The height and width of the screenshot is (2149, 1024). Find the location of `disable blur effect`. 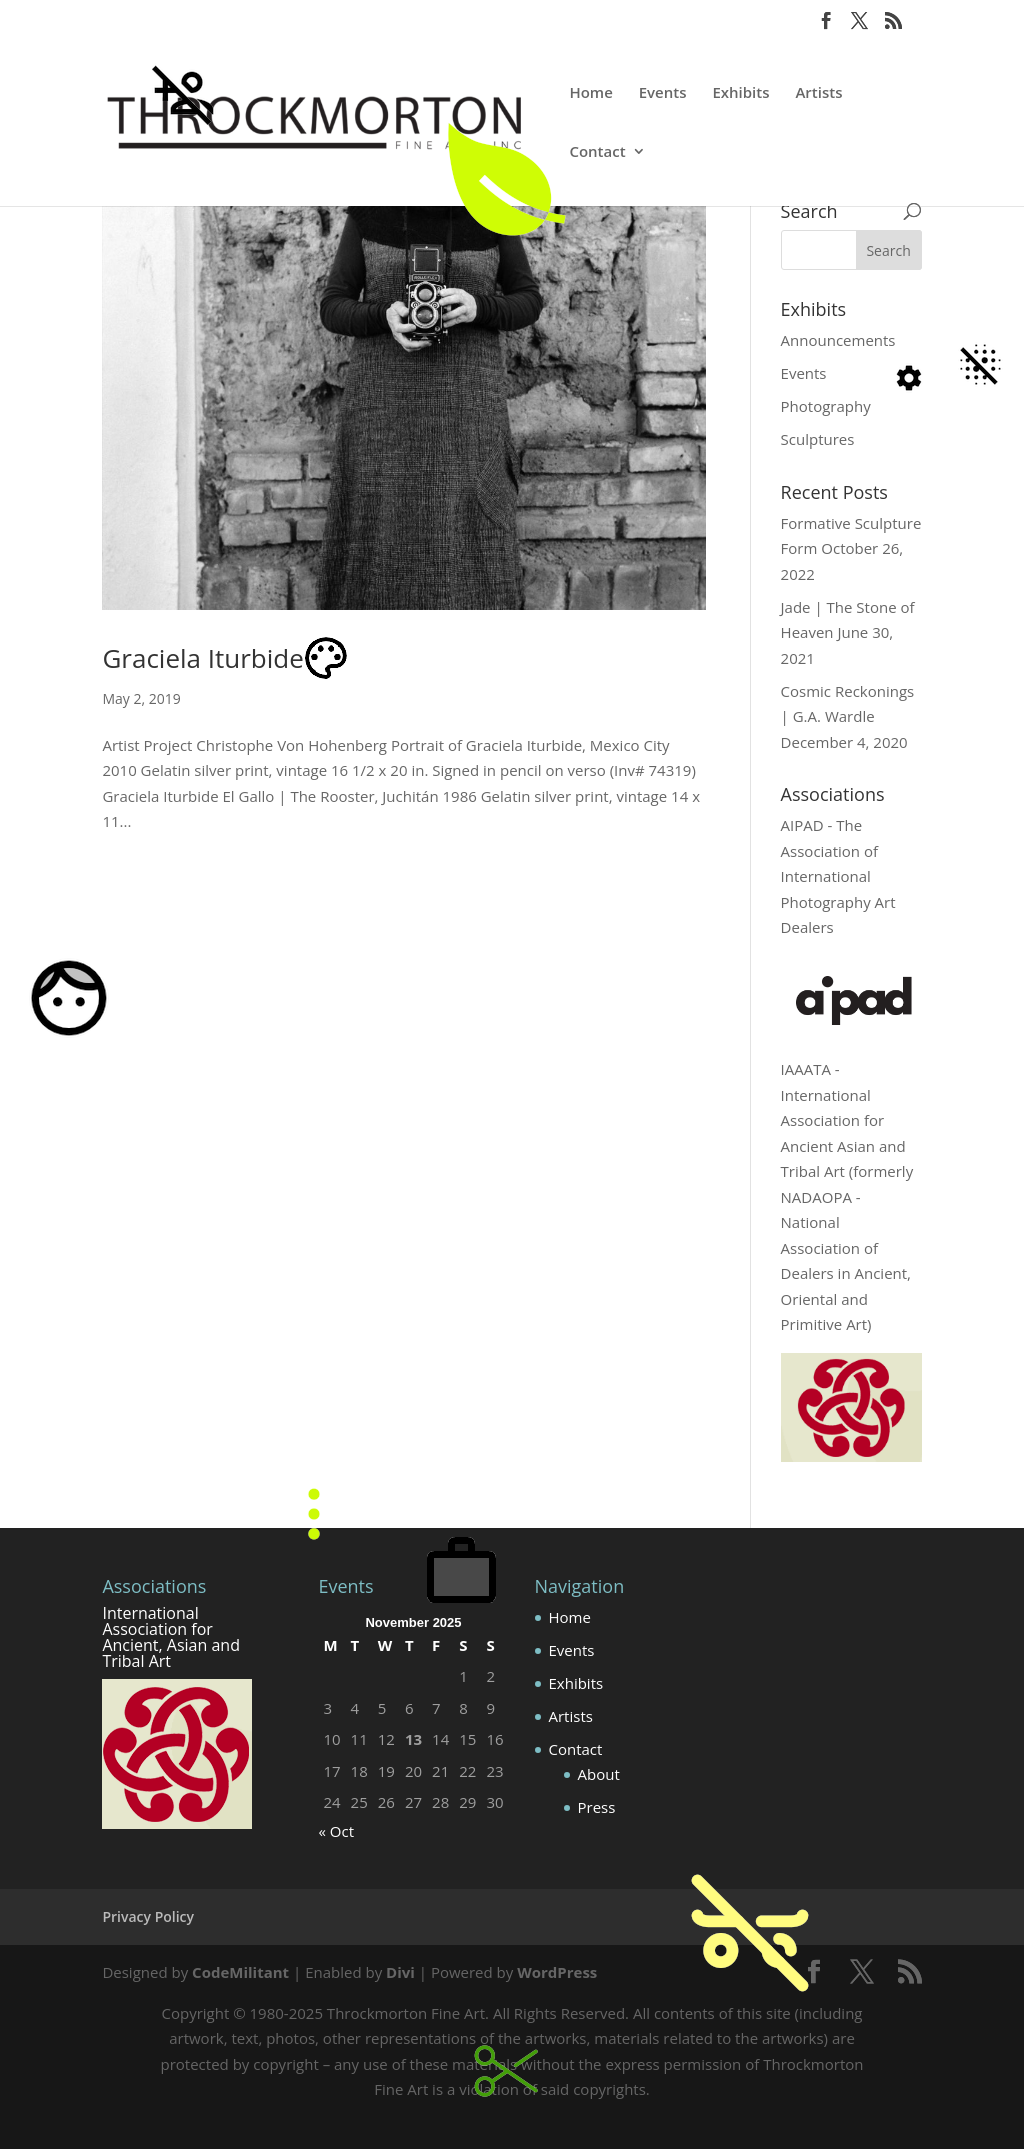

disable blur effect is located at coordinates (980, 364).